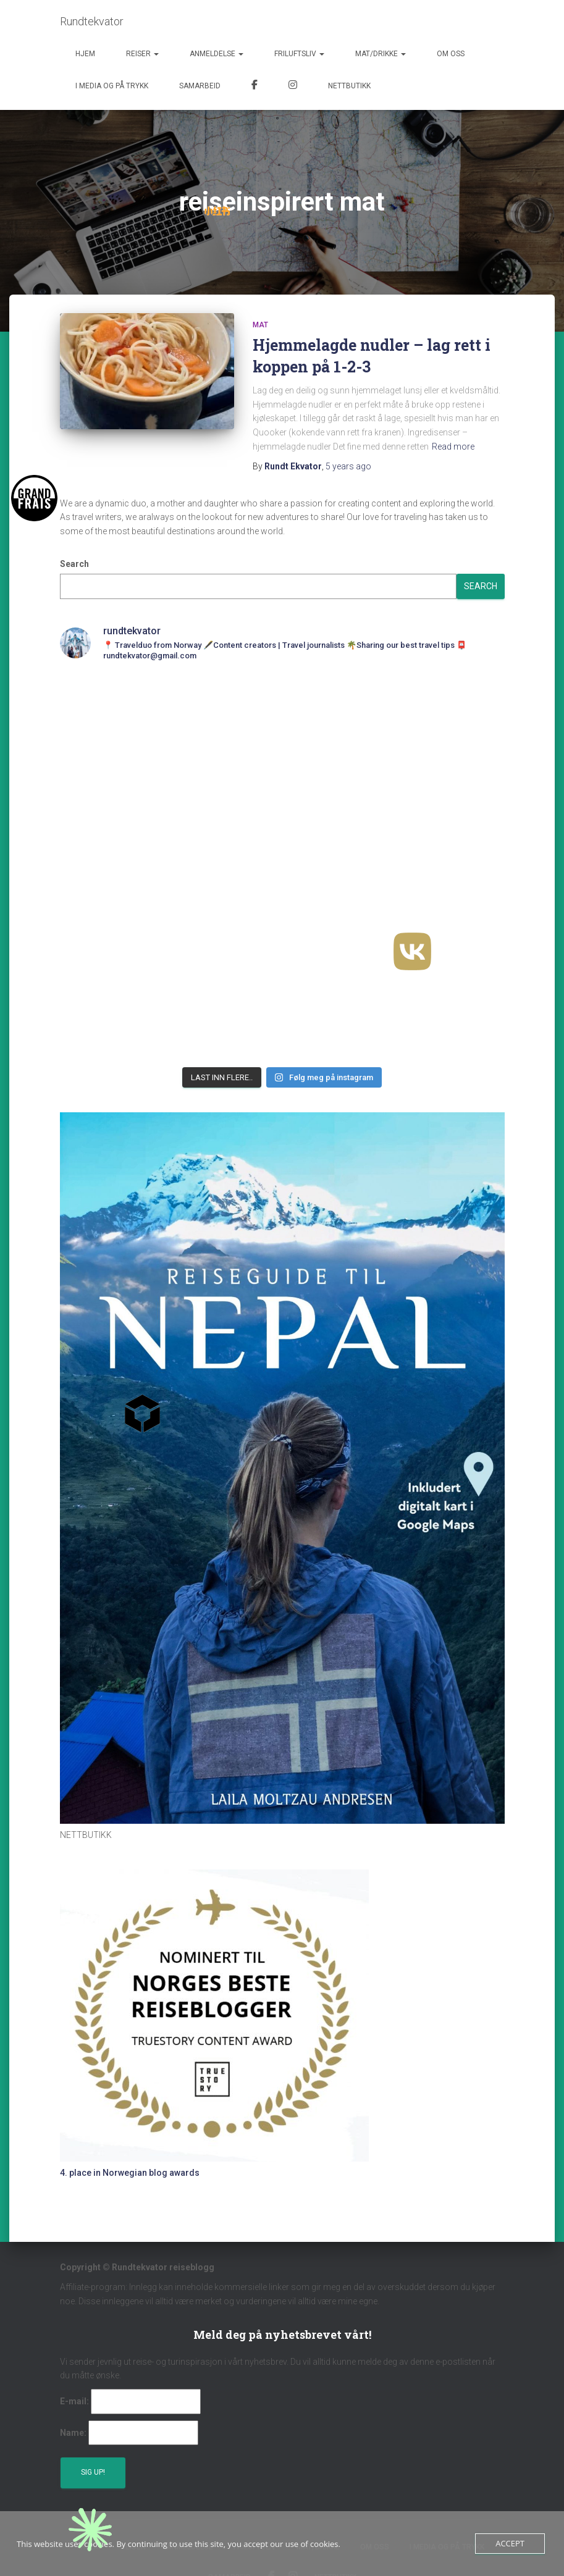 The height and width of the screenshot is (2576, 564). What do you see at coordinates (412, 951) in the screenshot?
I see `open VK social network app` at bounding box center [412, 951].